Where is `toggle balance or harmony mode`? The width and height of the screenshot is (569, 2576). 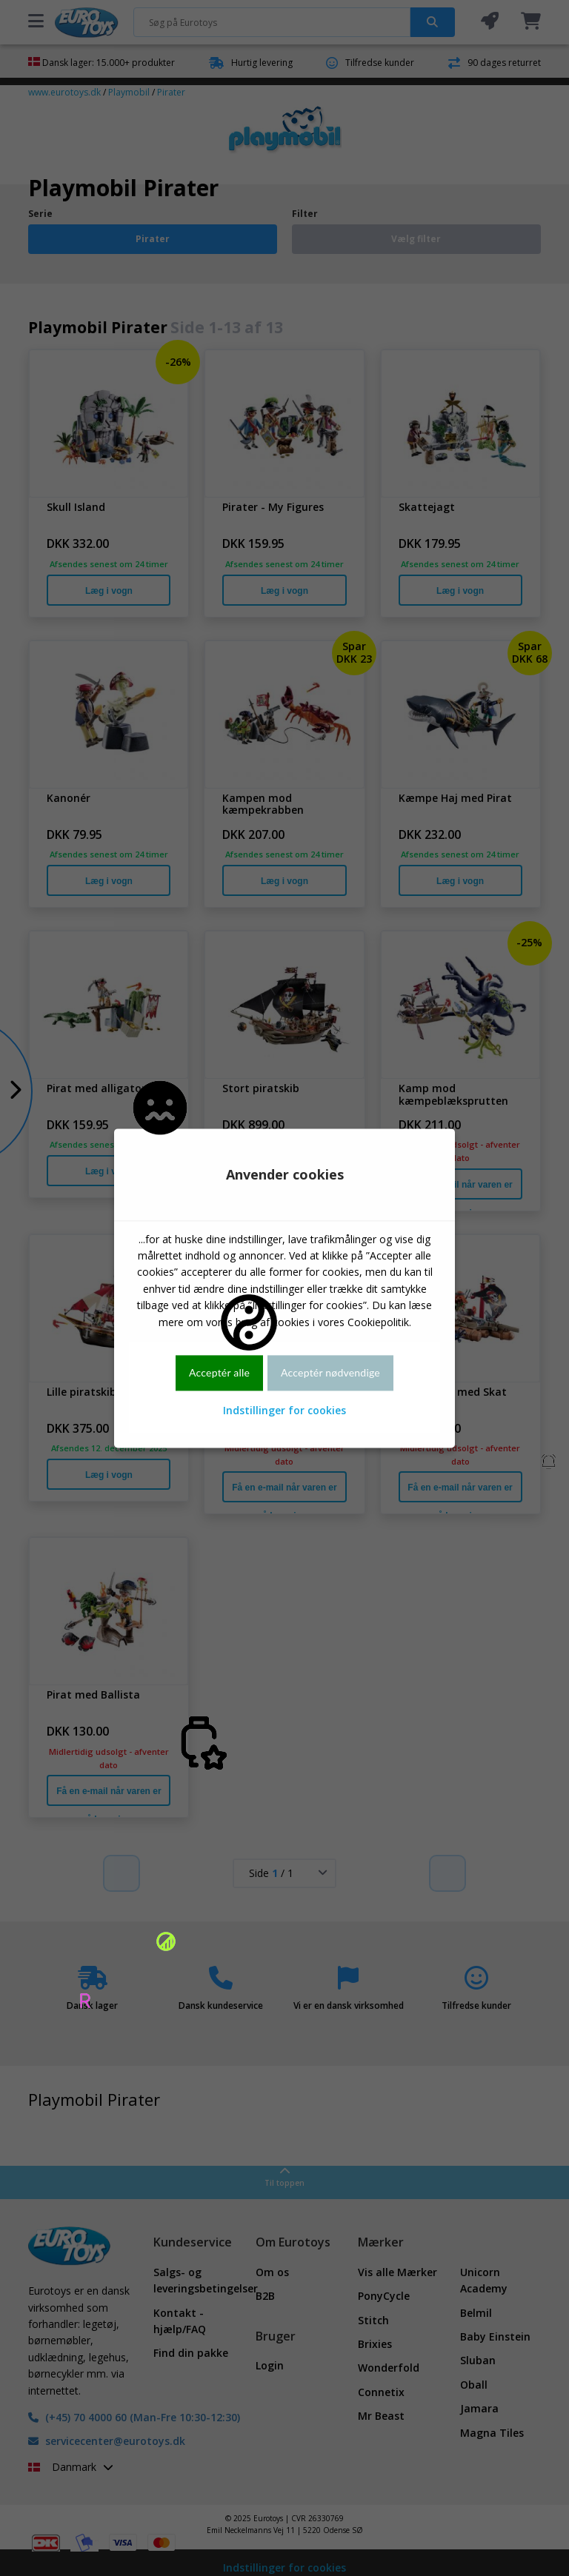
toggle balance or harmony mode is located at coordinates (249, 1322).